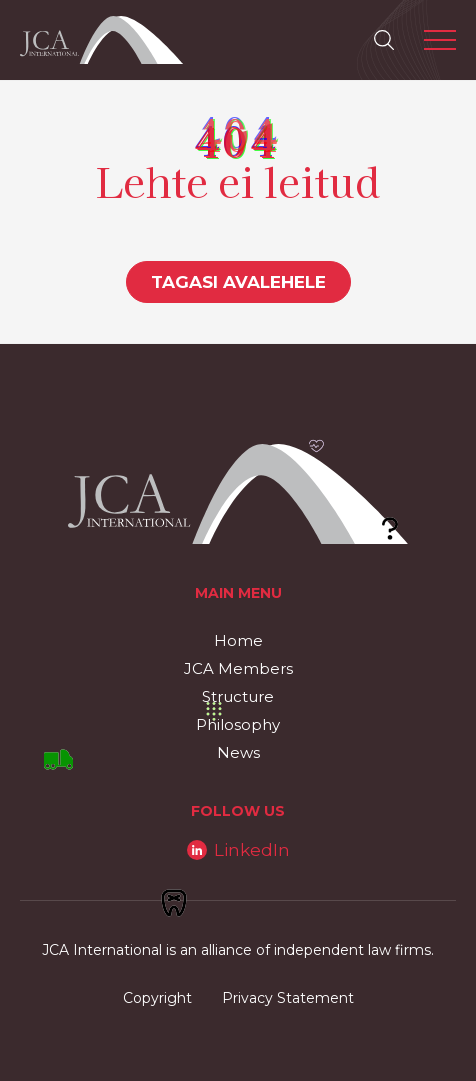 Image resolution: width=476 pixels, height=1081 pixels. Describe the element at coordinates (316, 445) in the screenshot. I see `view health or fitness metrics` at that location.